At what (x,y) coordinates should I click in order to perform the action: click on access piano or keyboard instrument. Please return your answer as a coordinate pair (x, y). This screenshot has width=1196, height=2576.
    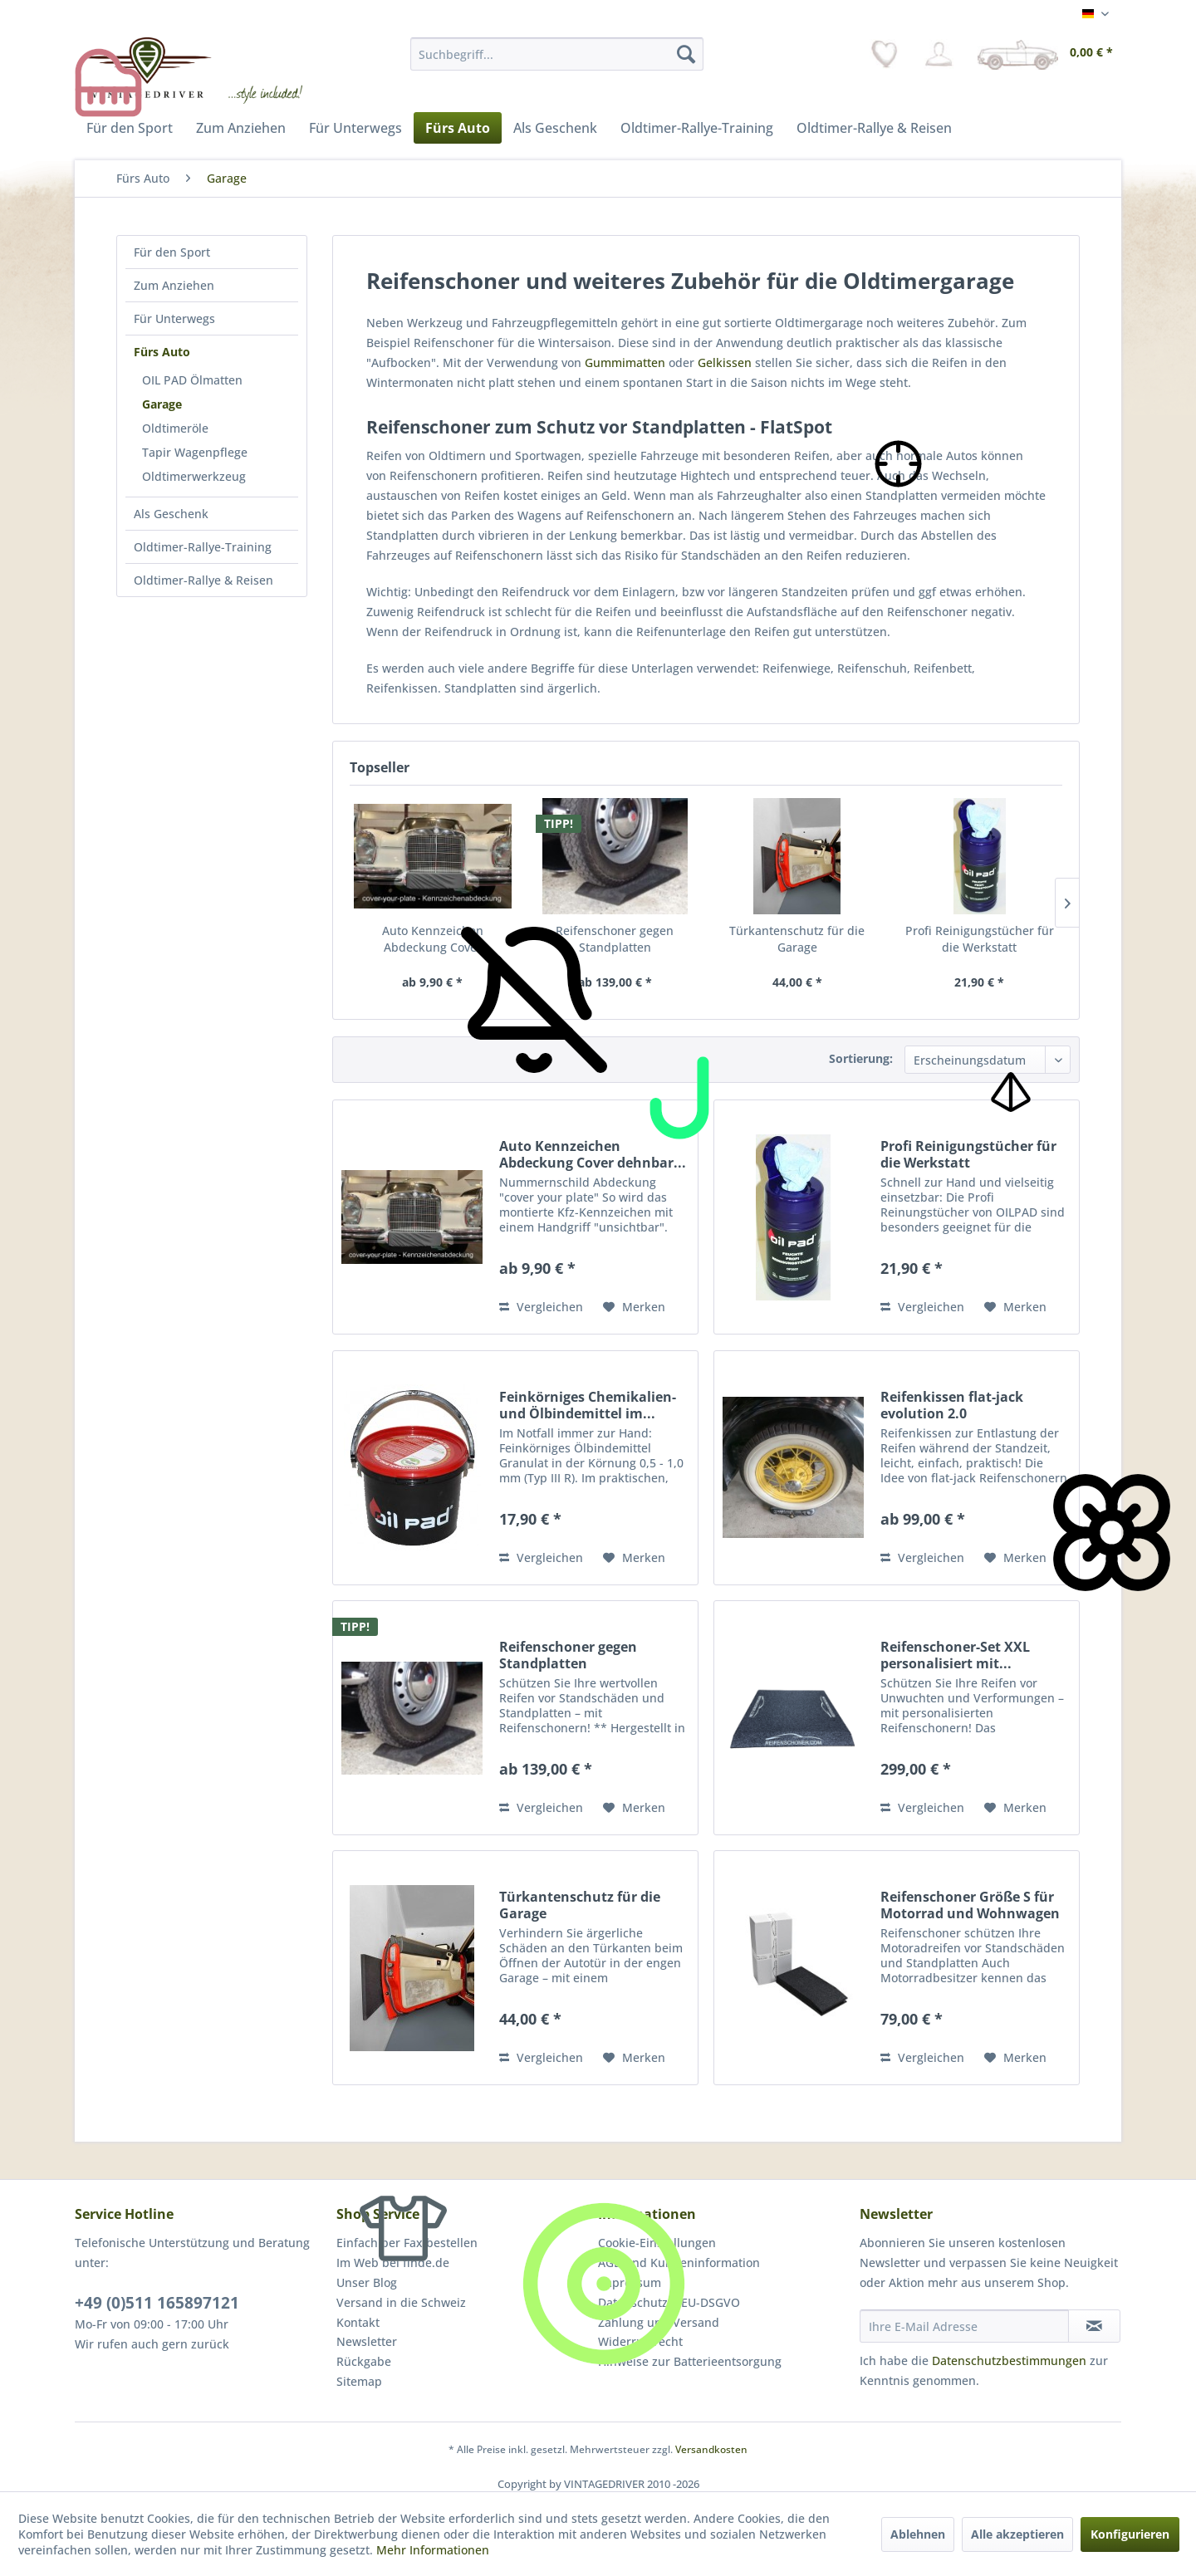
    Looking at the image, I should click on (108, 83).